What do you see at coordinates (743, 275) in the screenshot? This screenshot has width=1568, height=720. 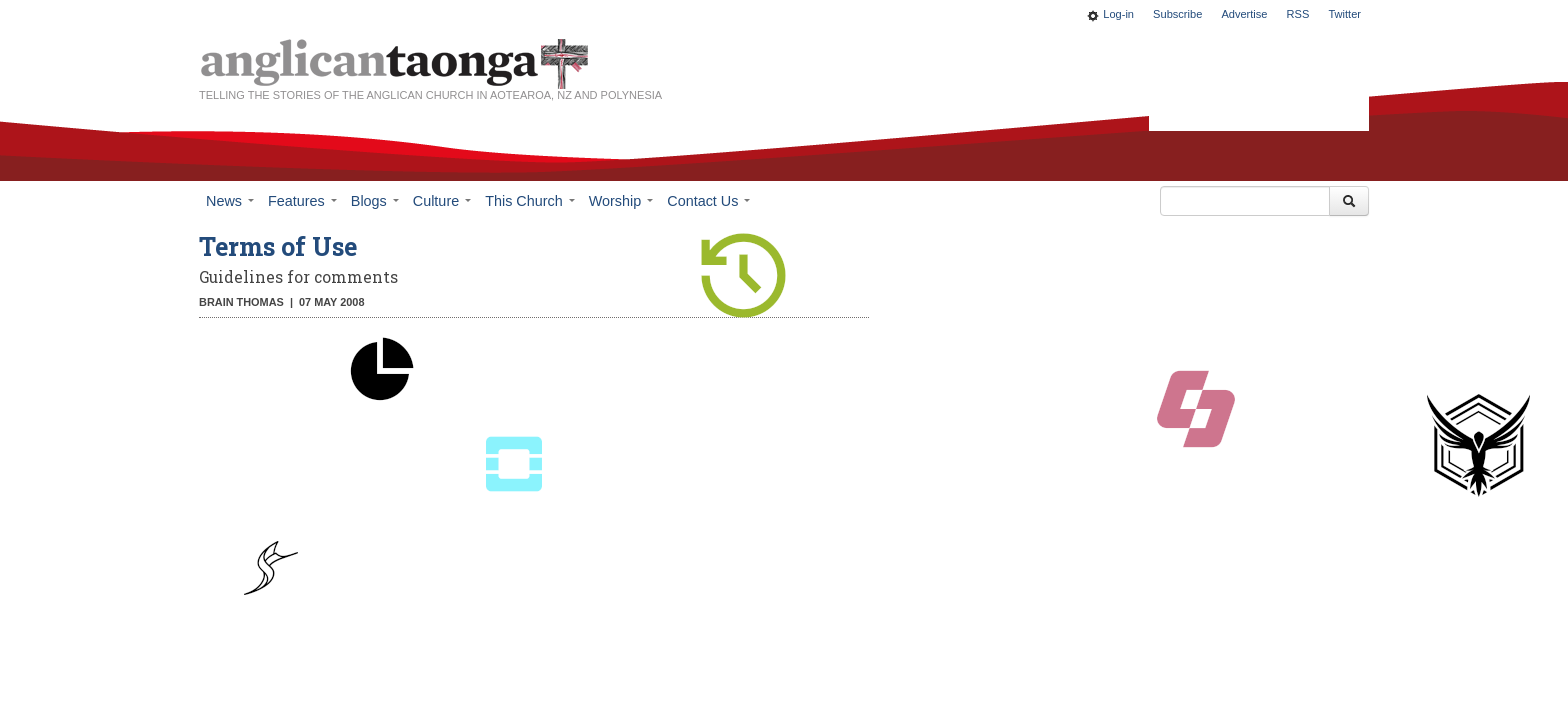 I see `view history or recent activity` at bounding box center [743, 275].